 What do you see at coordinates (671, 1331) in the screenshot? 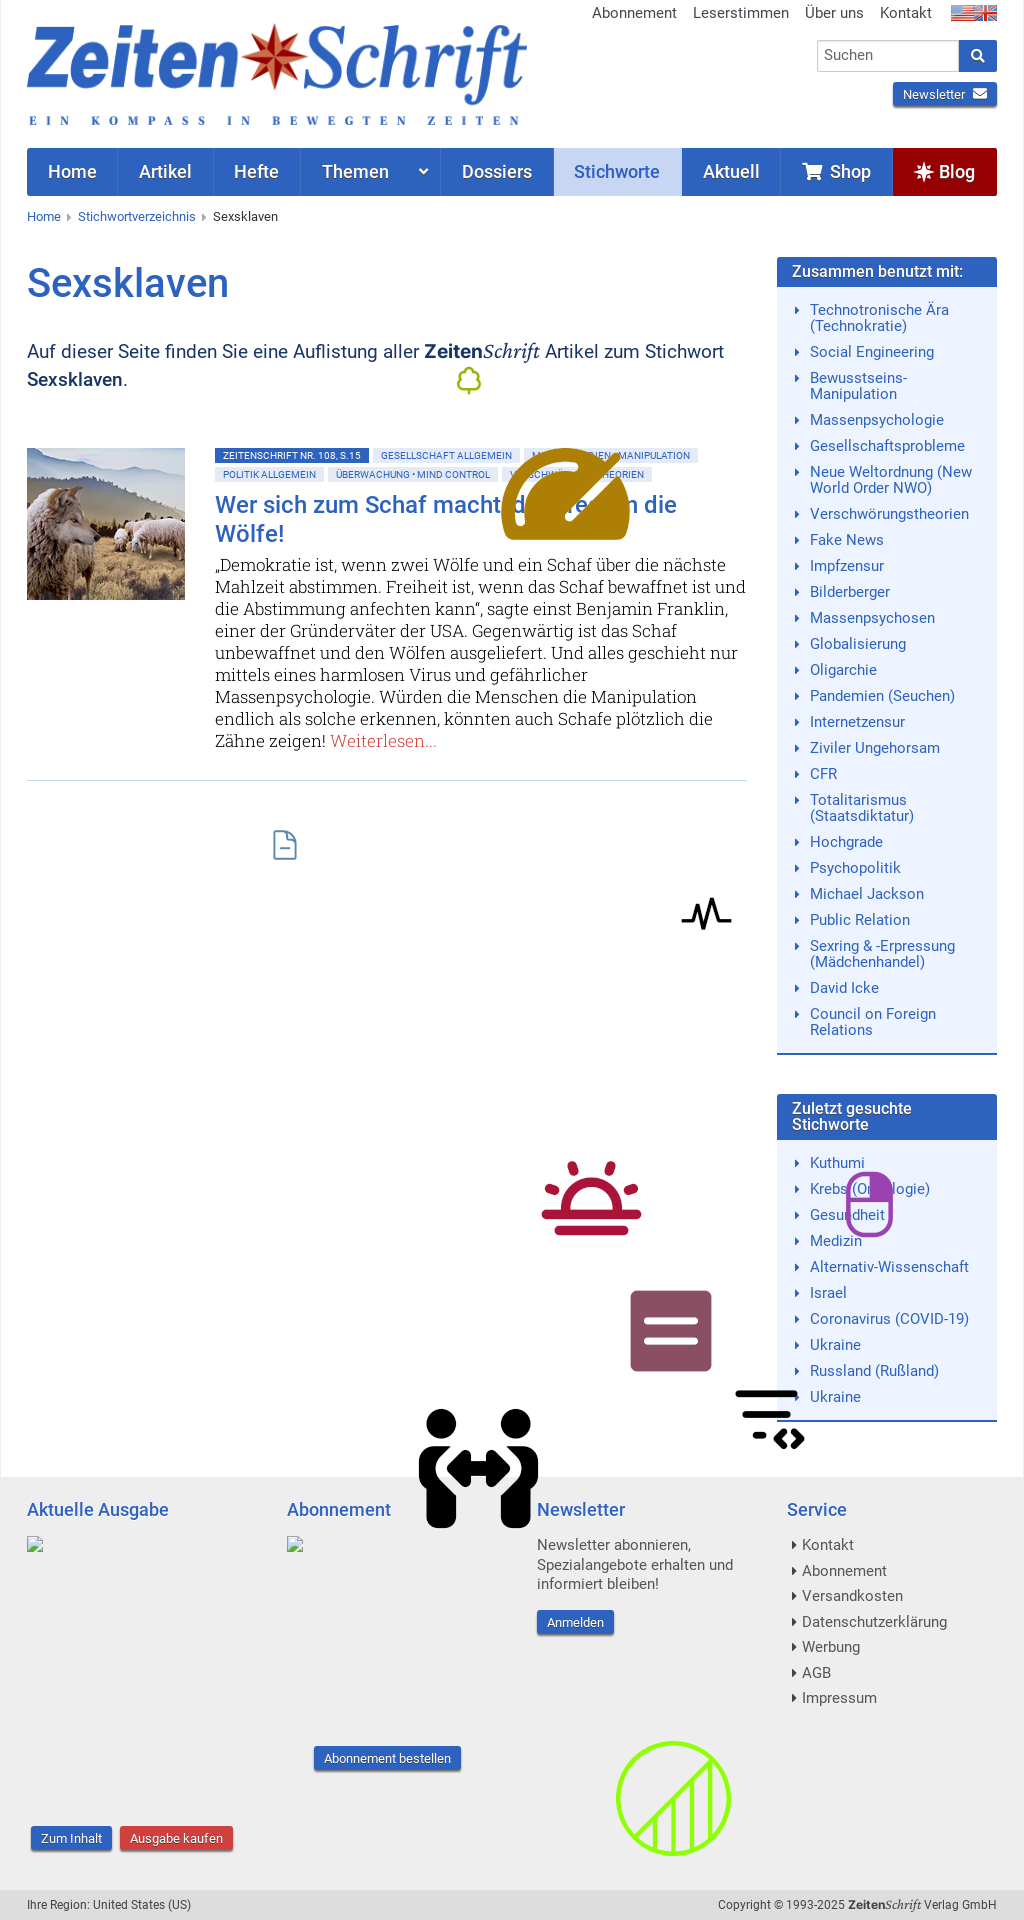
I see `indicates equality or comparison between values` at bounding box center [671, 1331].